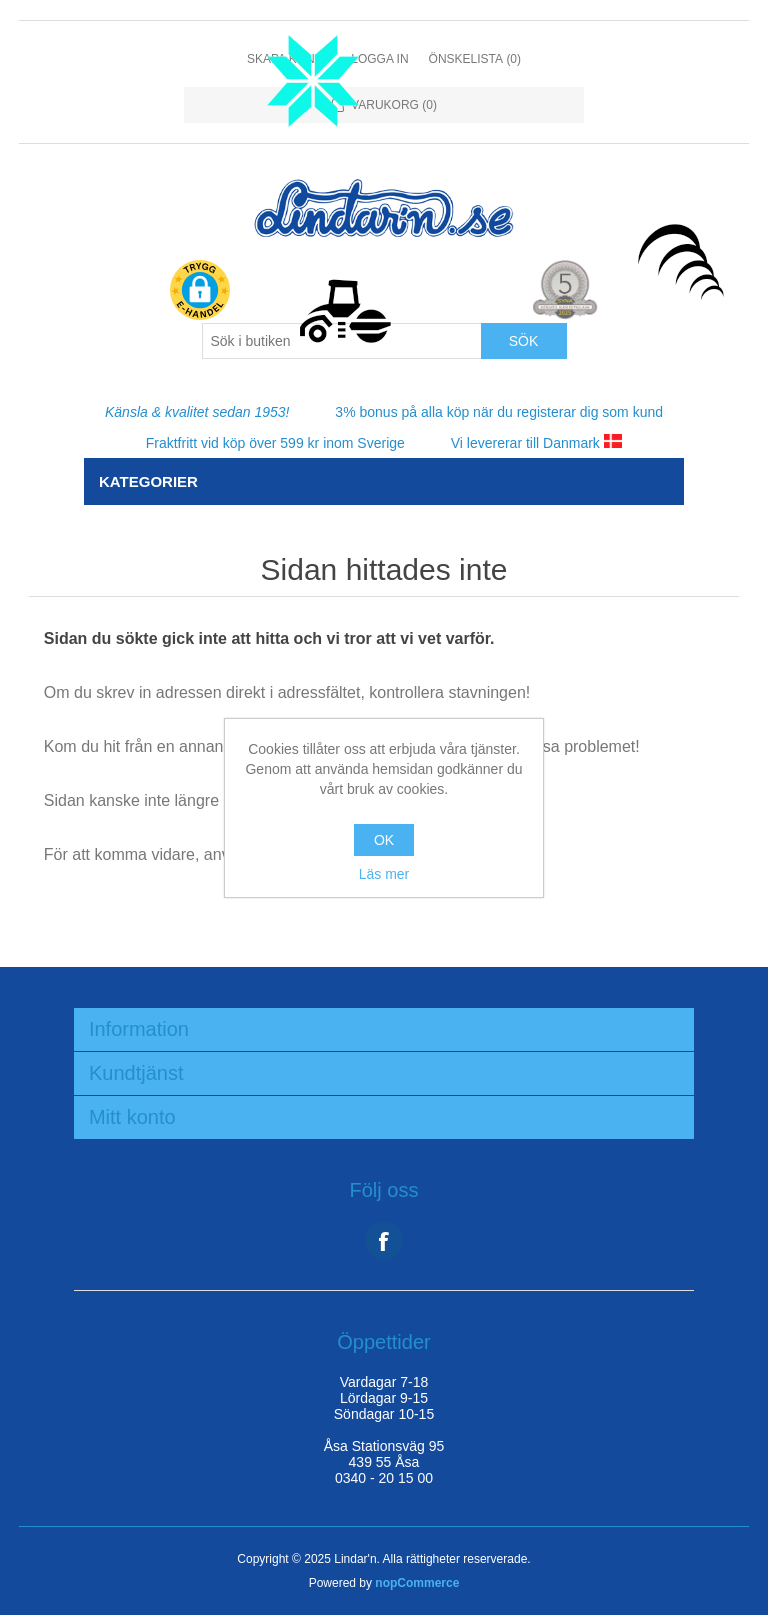  I want to click on indicates wind or tornado weather conditions, so click(680, 262).